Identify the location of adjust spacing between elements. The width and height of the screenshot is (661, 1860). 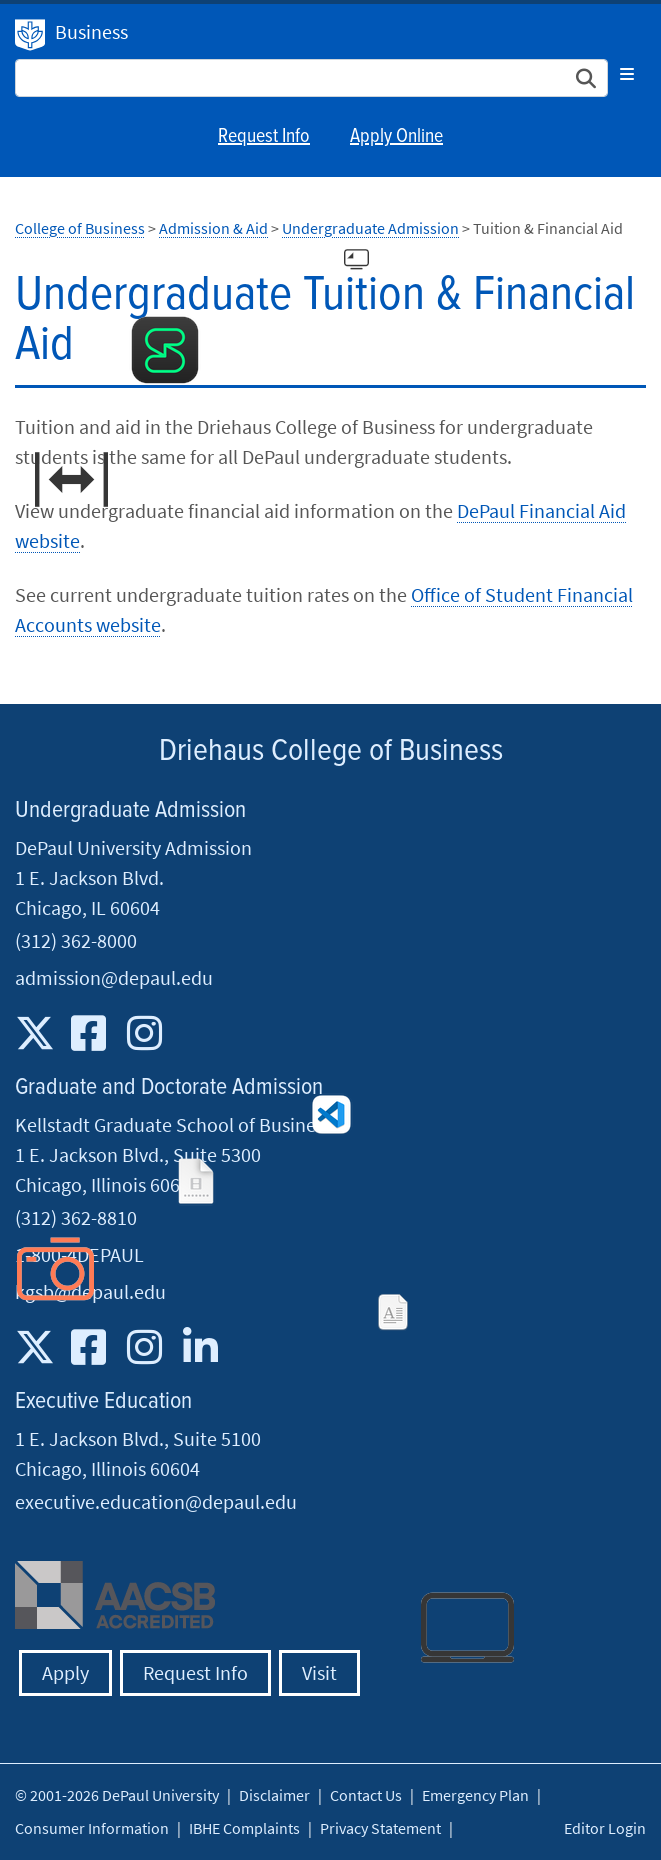
(71, 479).